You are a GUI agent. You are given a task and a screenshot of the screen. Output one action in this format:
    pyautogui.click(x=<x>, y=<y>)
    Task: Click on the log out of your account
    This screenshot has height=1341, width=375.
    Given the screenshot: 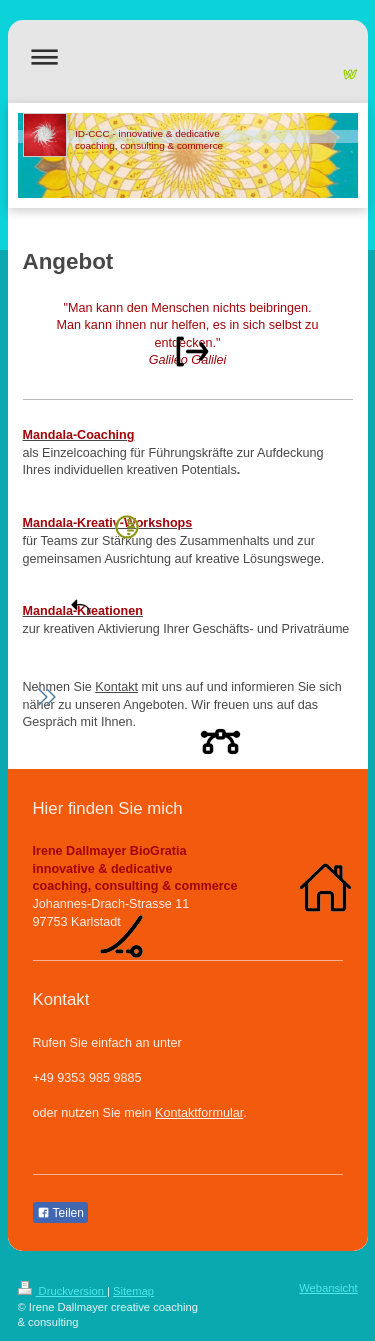 What is the action you would take?
    pyautogui.click(x=191, y=351)
    